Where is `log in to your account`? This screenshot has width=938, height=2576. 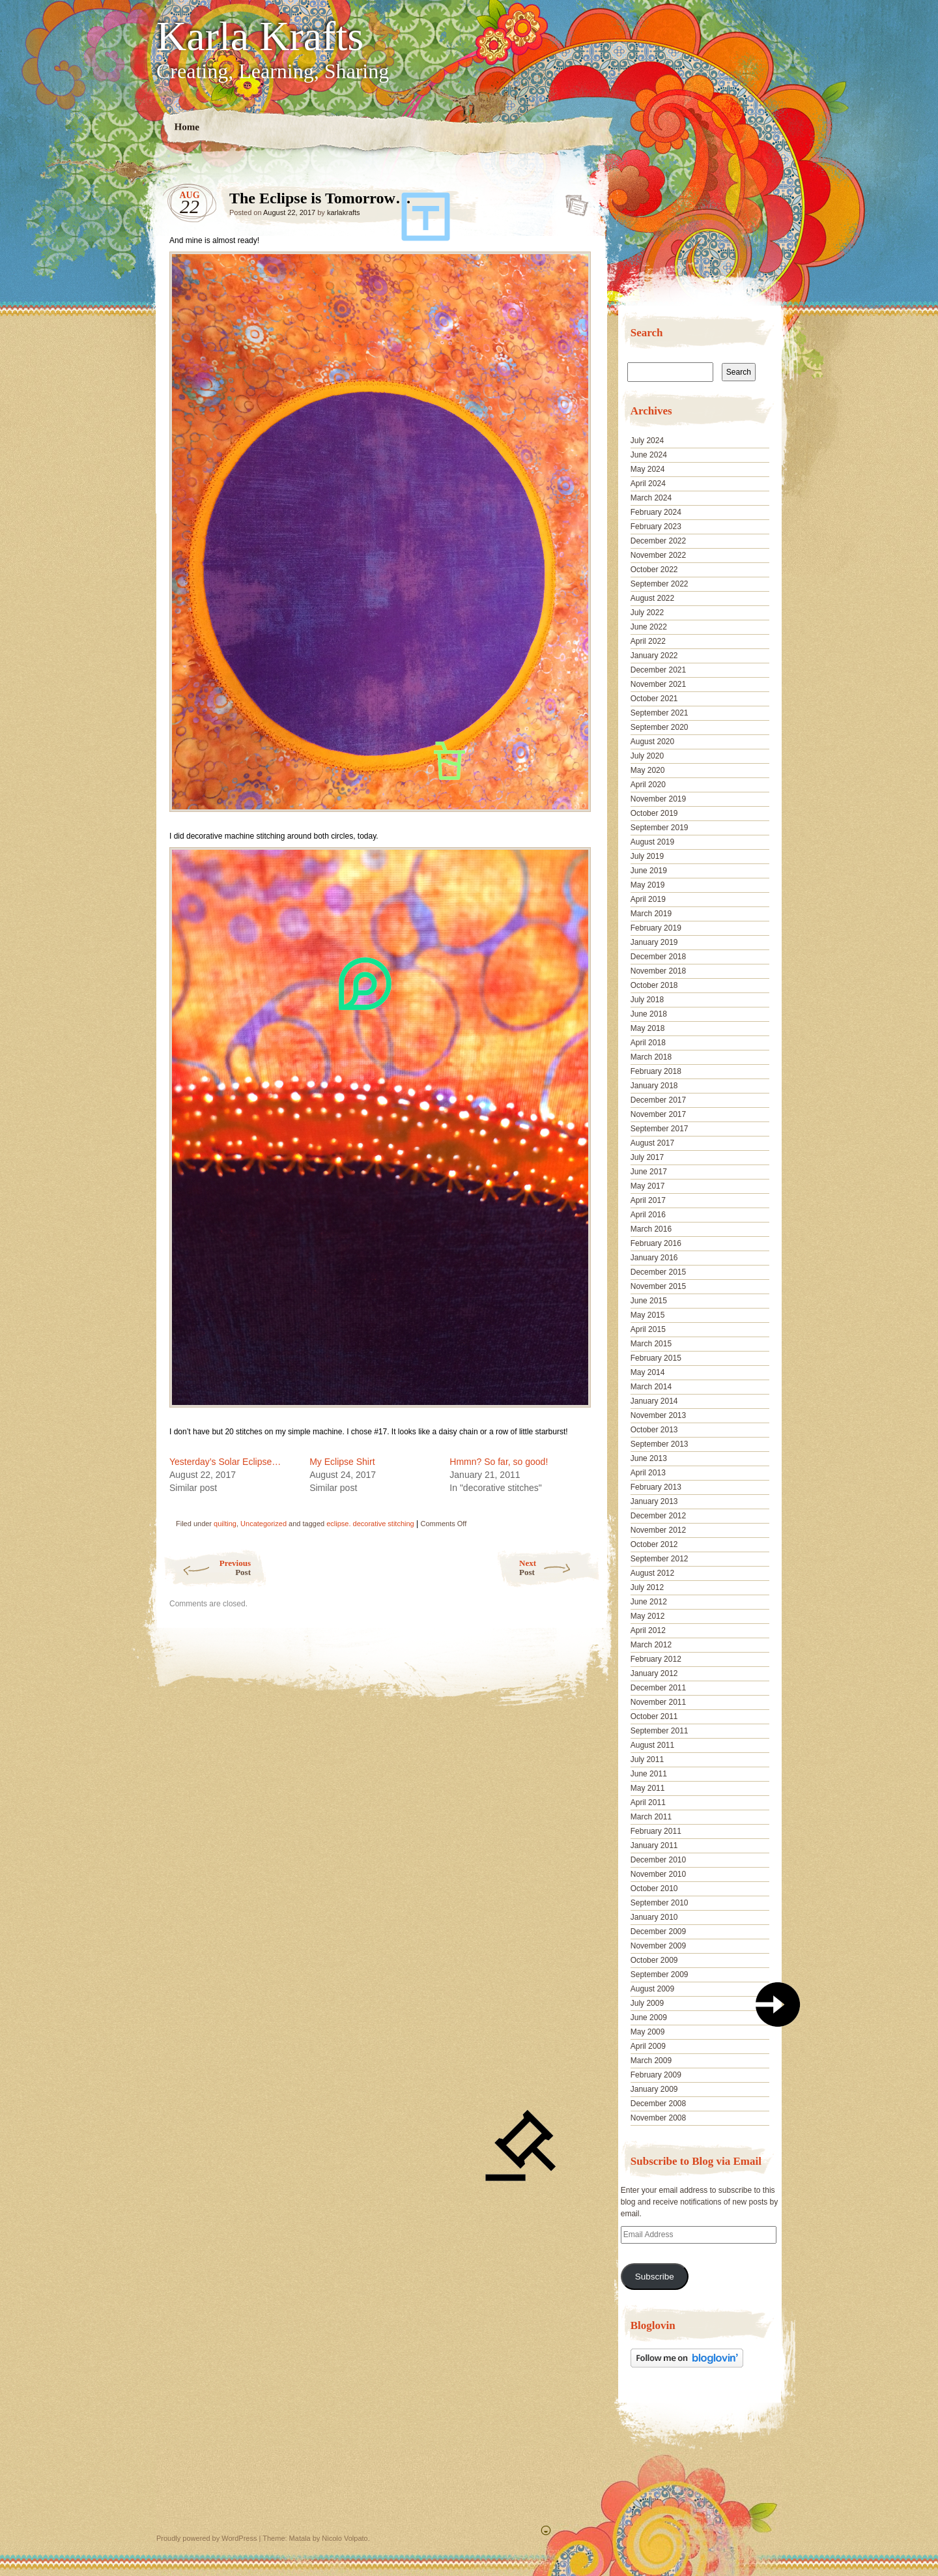 log in to your account is located at coordinates (778, 2004).